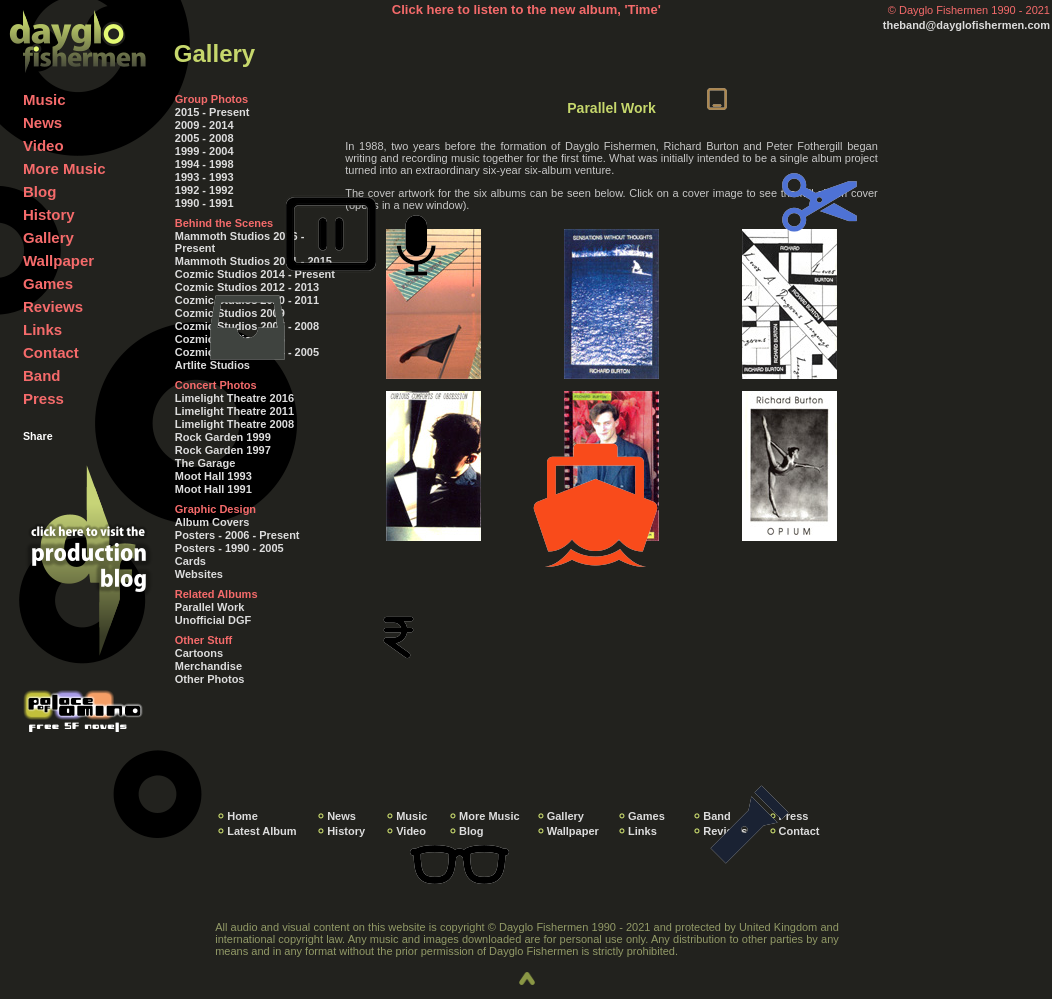 Image resolution: width=1052 pixels, height=999 pixels. Describe the element at coordinates (459, 864) in the screenshot. I see `enable reading mode or accessibility features` at that location.